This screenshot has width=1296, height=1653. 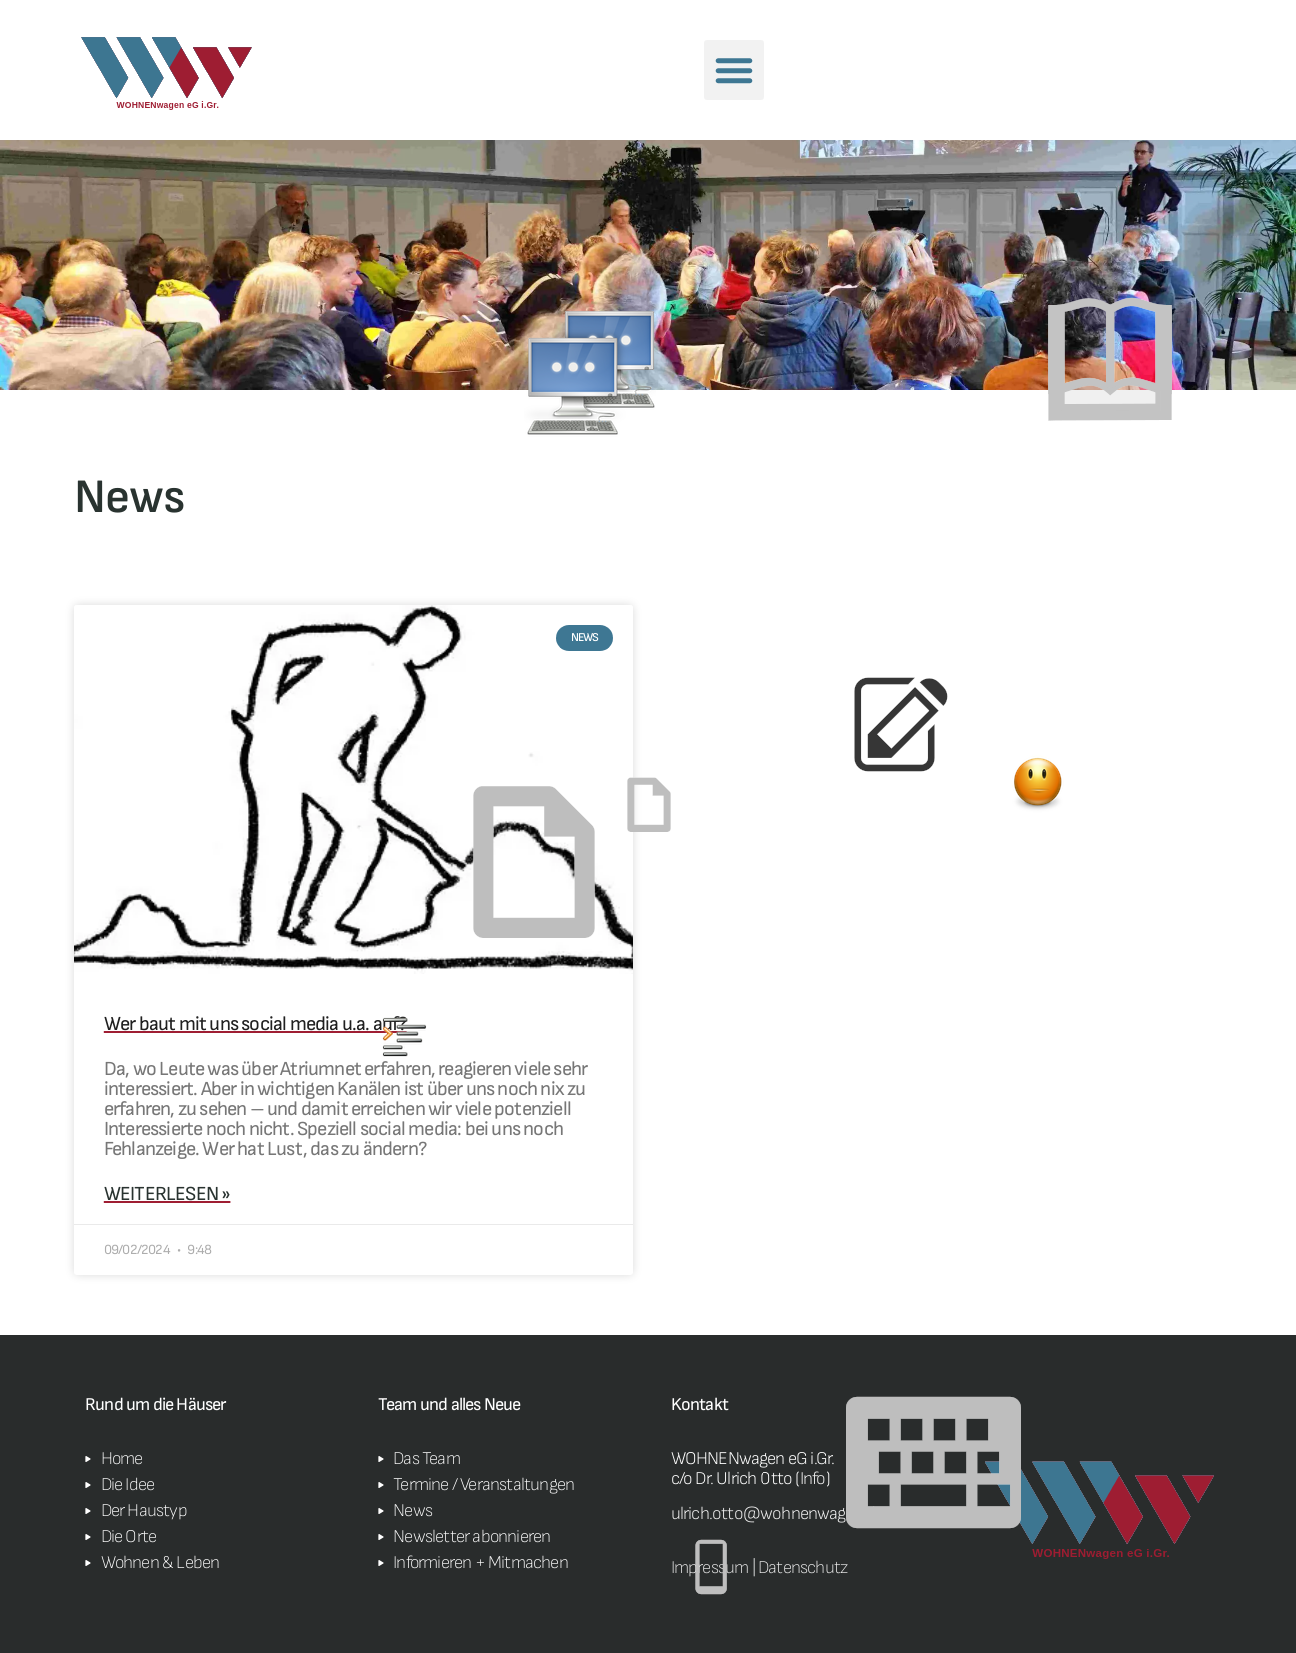 What do you see at coordinates (590, 373) in the screenshot?
I see `indicates active network data transfer (sending and receiving)` at bounding box center [590, 373].